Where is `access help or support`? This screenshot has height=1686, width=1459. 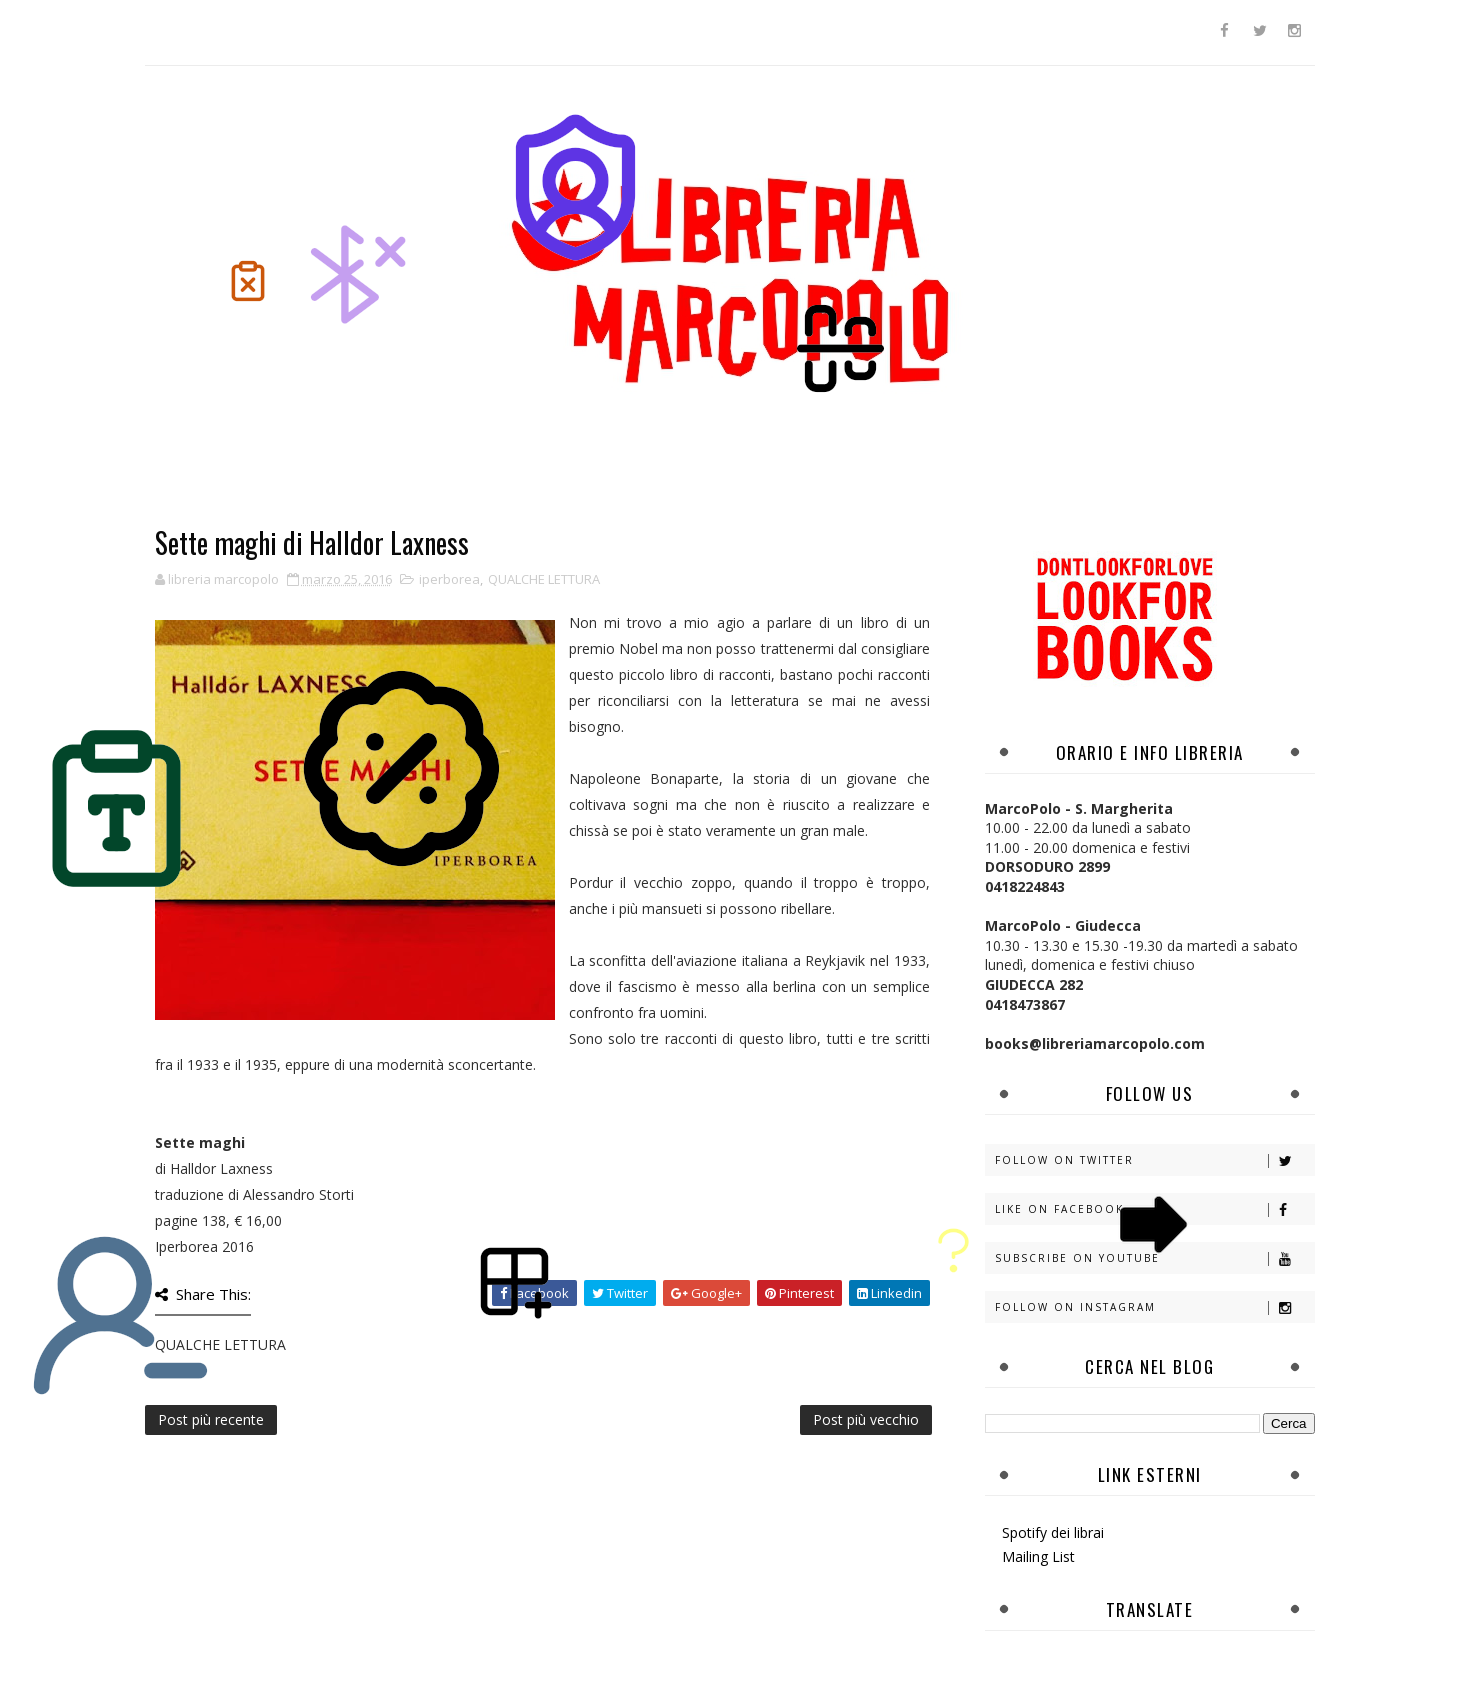 access help or support is located at coordinates (953, 1249).